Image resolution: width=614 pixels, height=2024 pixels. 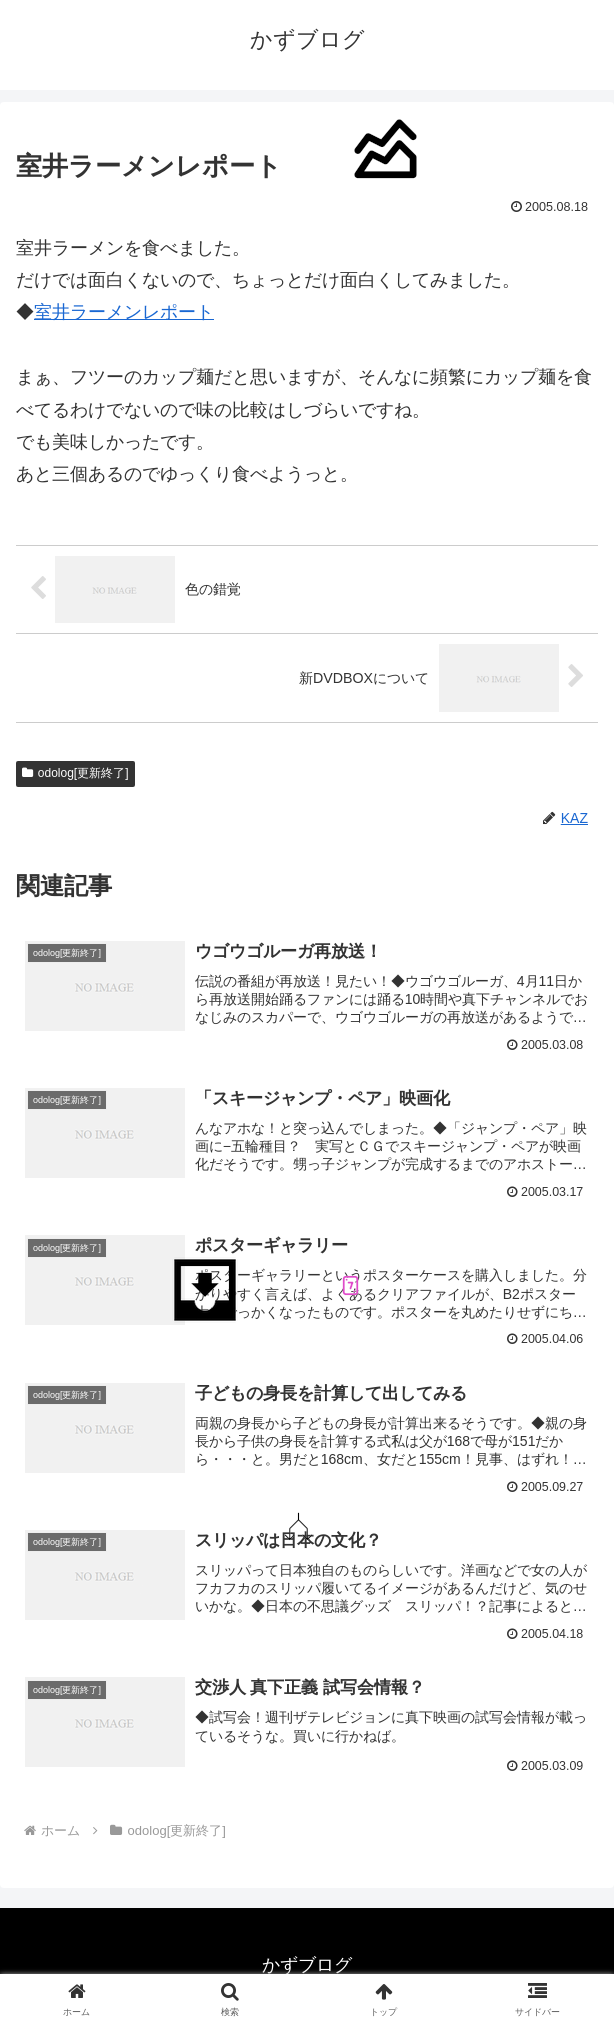 What do you see at coordinates (298, 1527) in the screenshot?
I see `split content into multiple paths` at bounding box center [298, 1527].